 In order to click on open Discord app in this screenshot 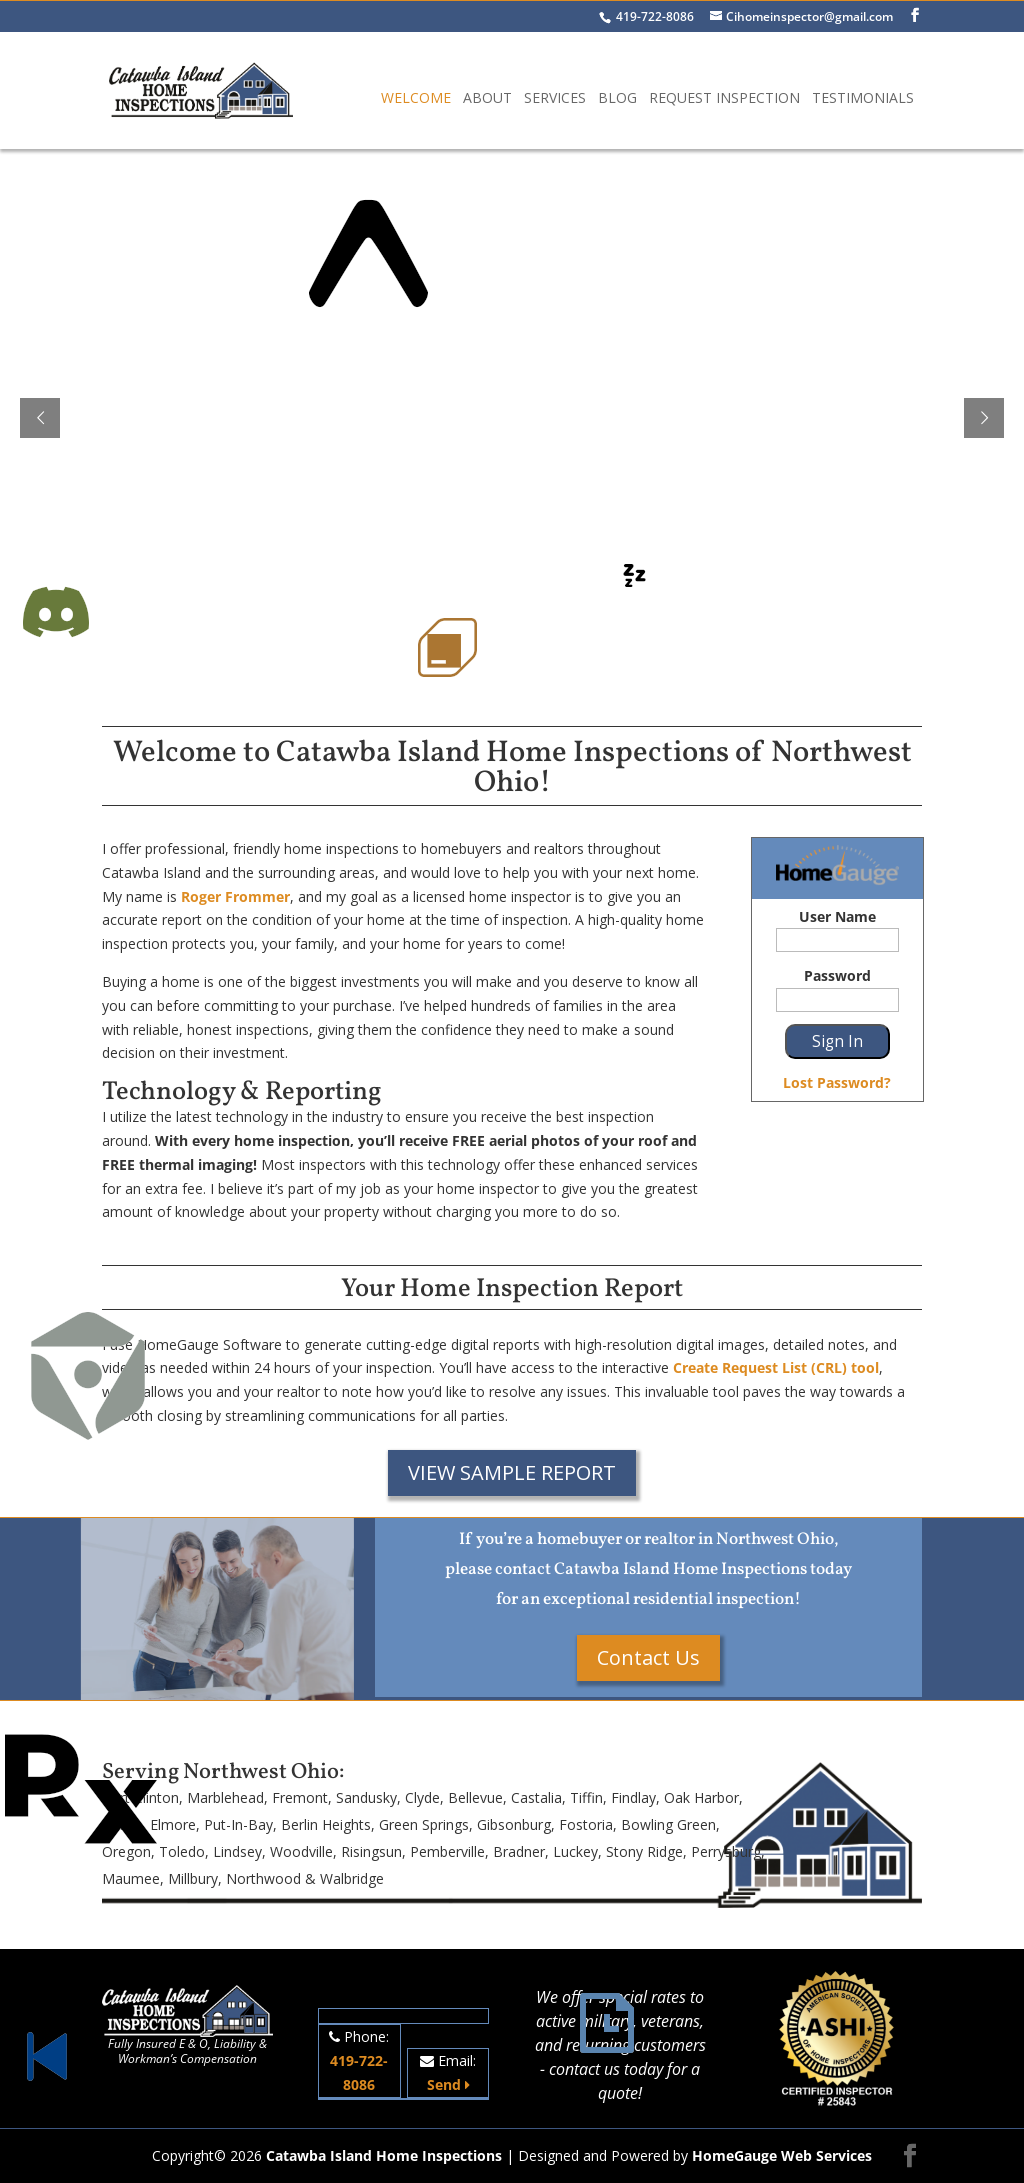, I will do `click(56, 612)`.